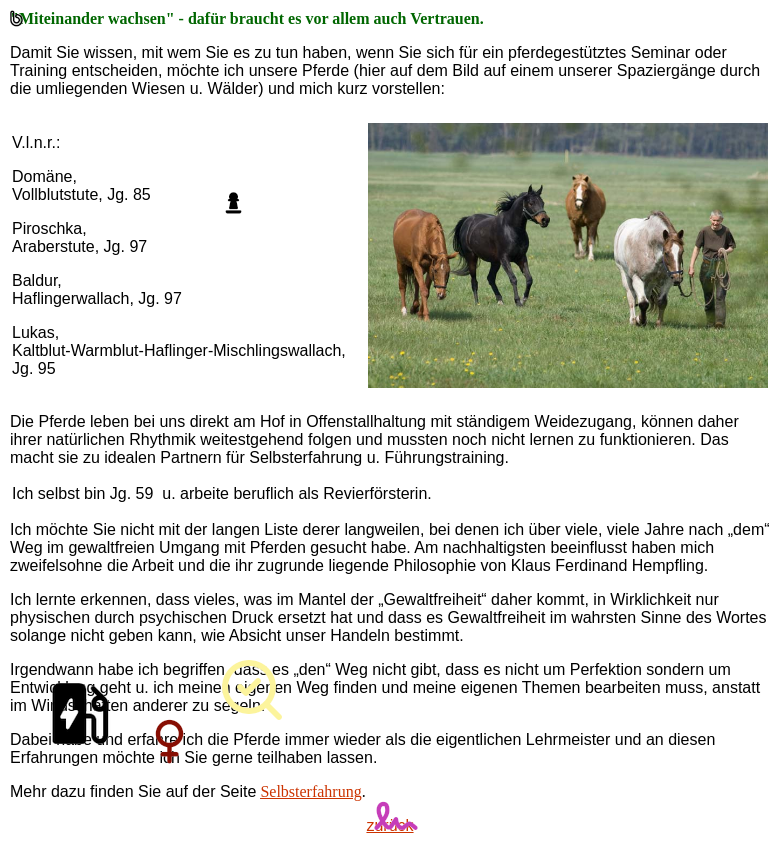  I want to click on indicates female gender option, so click(169, 740).